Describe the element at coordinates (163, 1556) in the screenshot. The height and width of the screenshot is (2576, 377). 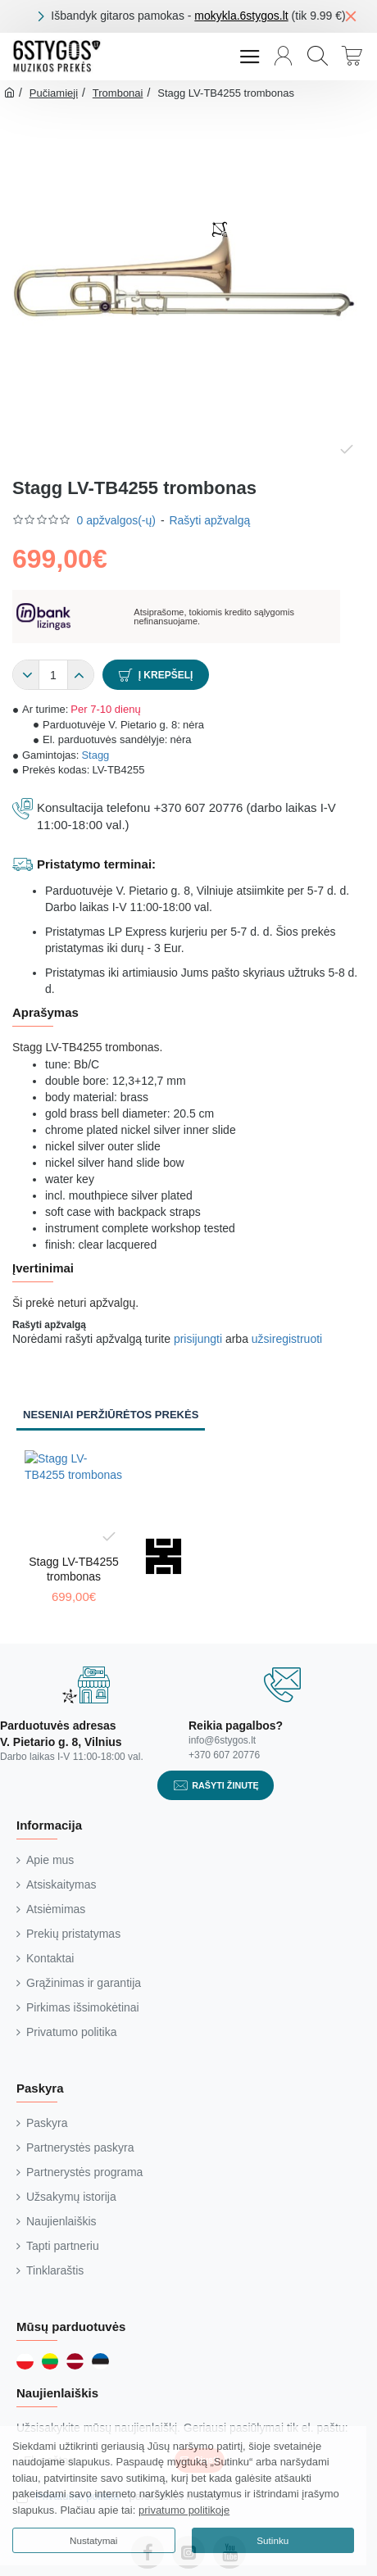
I see `abstract game element or tile` at that location.